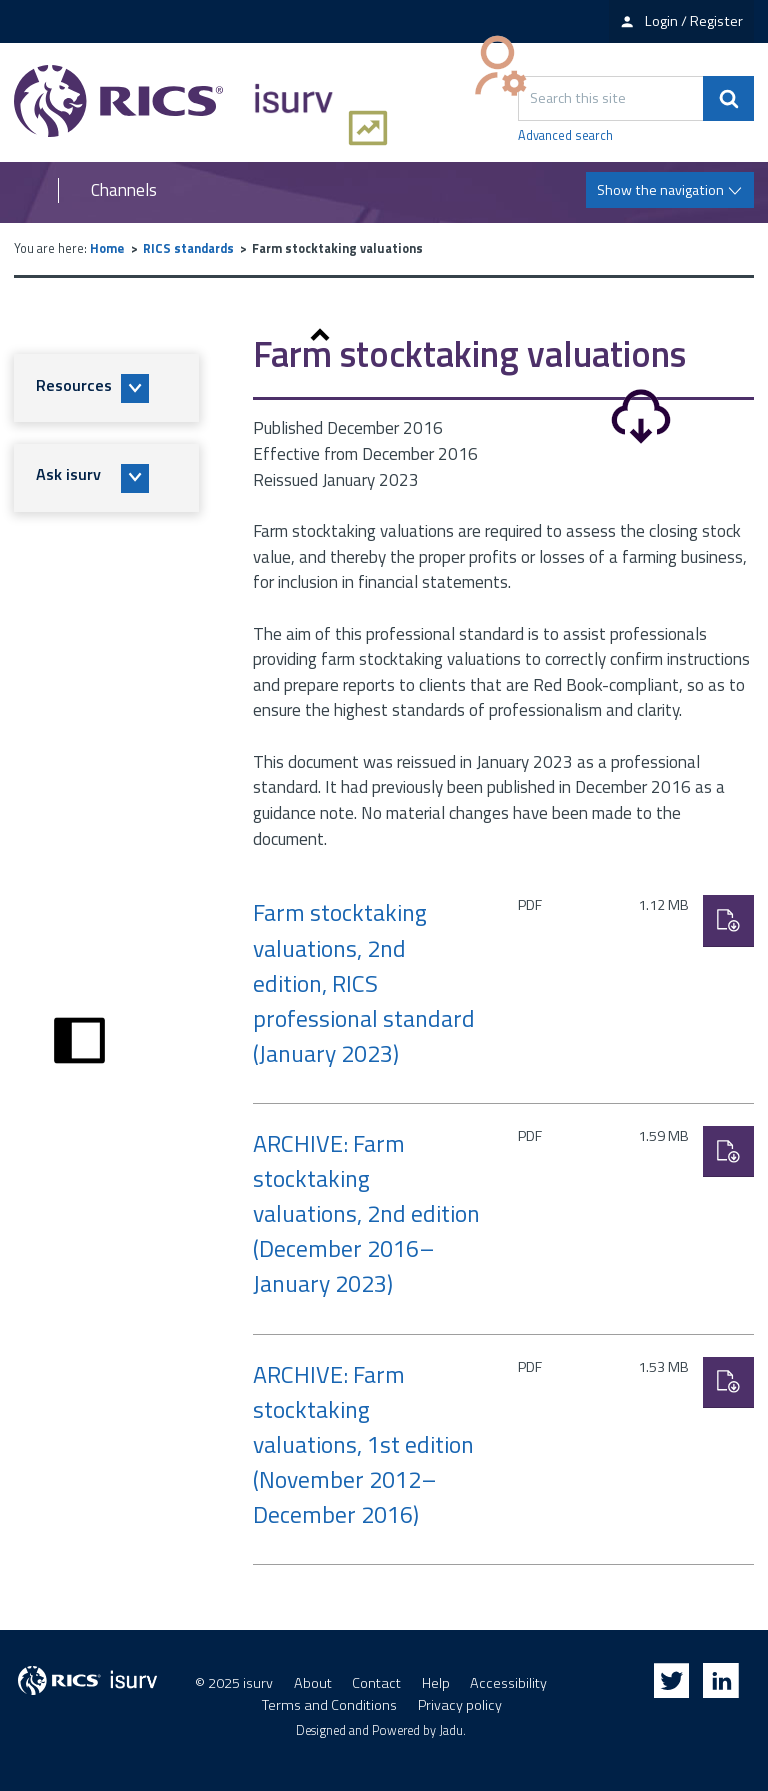 Image resolution: width=768 pixels, height=1791 pixels. Describe the element at coordinates (79, 1040) in the screenshot. I see `toggle the sidebar panel` at that location.